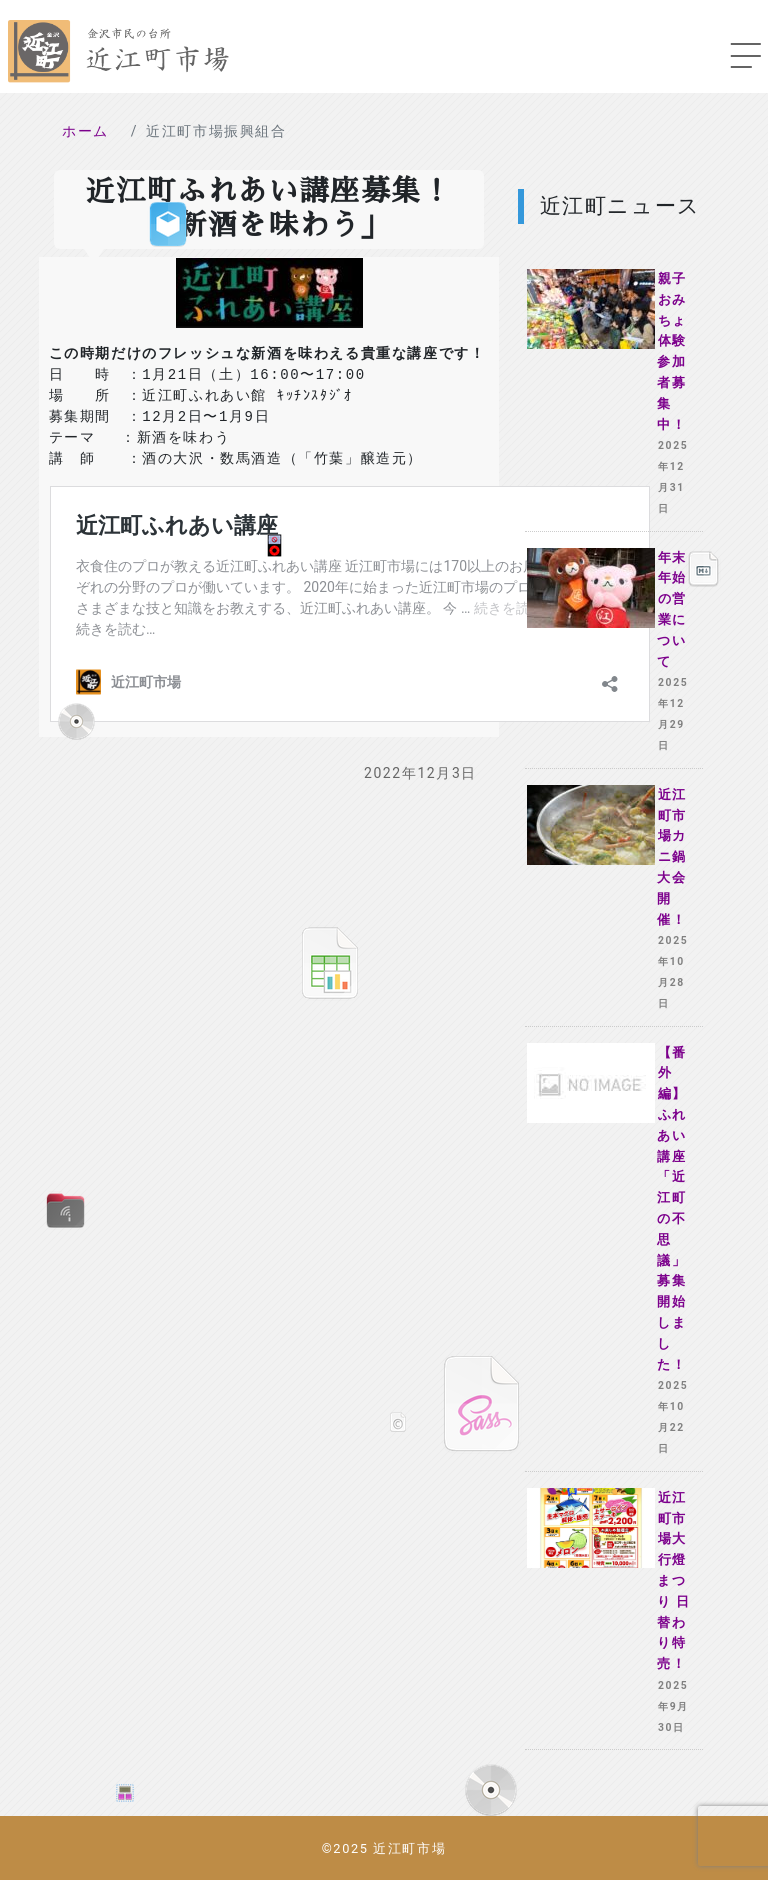 The width and height of the screenshot is (768, 1880). I want to click on scss stylesheet file, so click(481, 1403).